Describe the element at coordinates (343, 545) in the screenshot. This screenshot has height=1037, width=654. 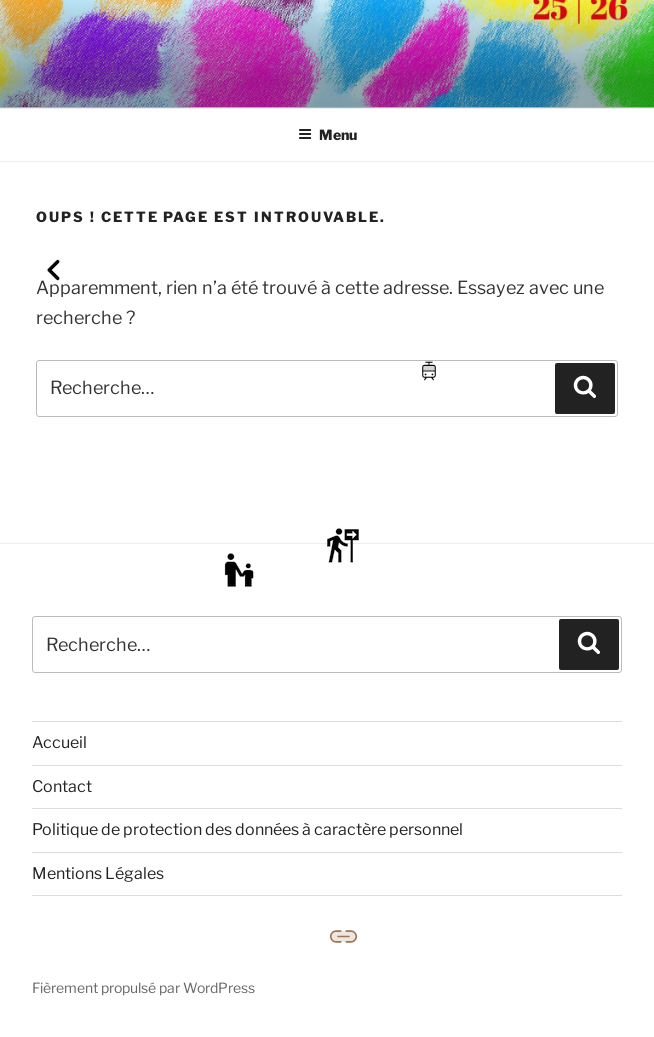
I see `follow directional signs or navigation guidance` at that location.